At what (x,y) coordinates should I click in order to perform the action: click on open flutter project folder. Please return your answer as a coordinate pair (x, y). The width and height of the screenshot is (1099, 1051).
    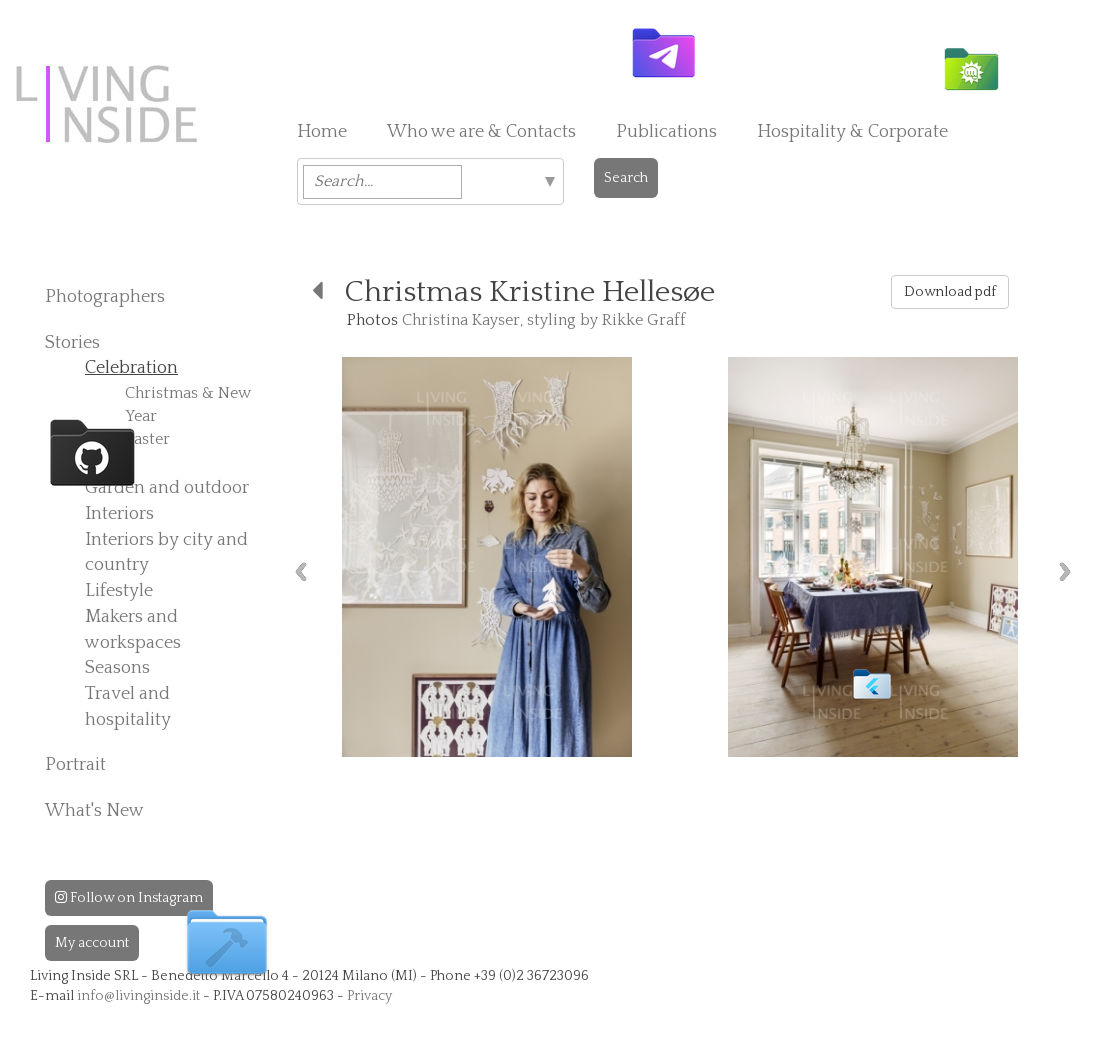
    Looking at the image, I should click on (872, 685).